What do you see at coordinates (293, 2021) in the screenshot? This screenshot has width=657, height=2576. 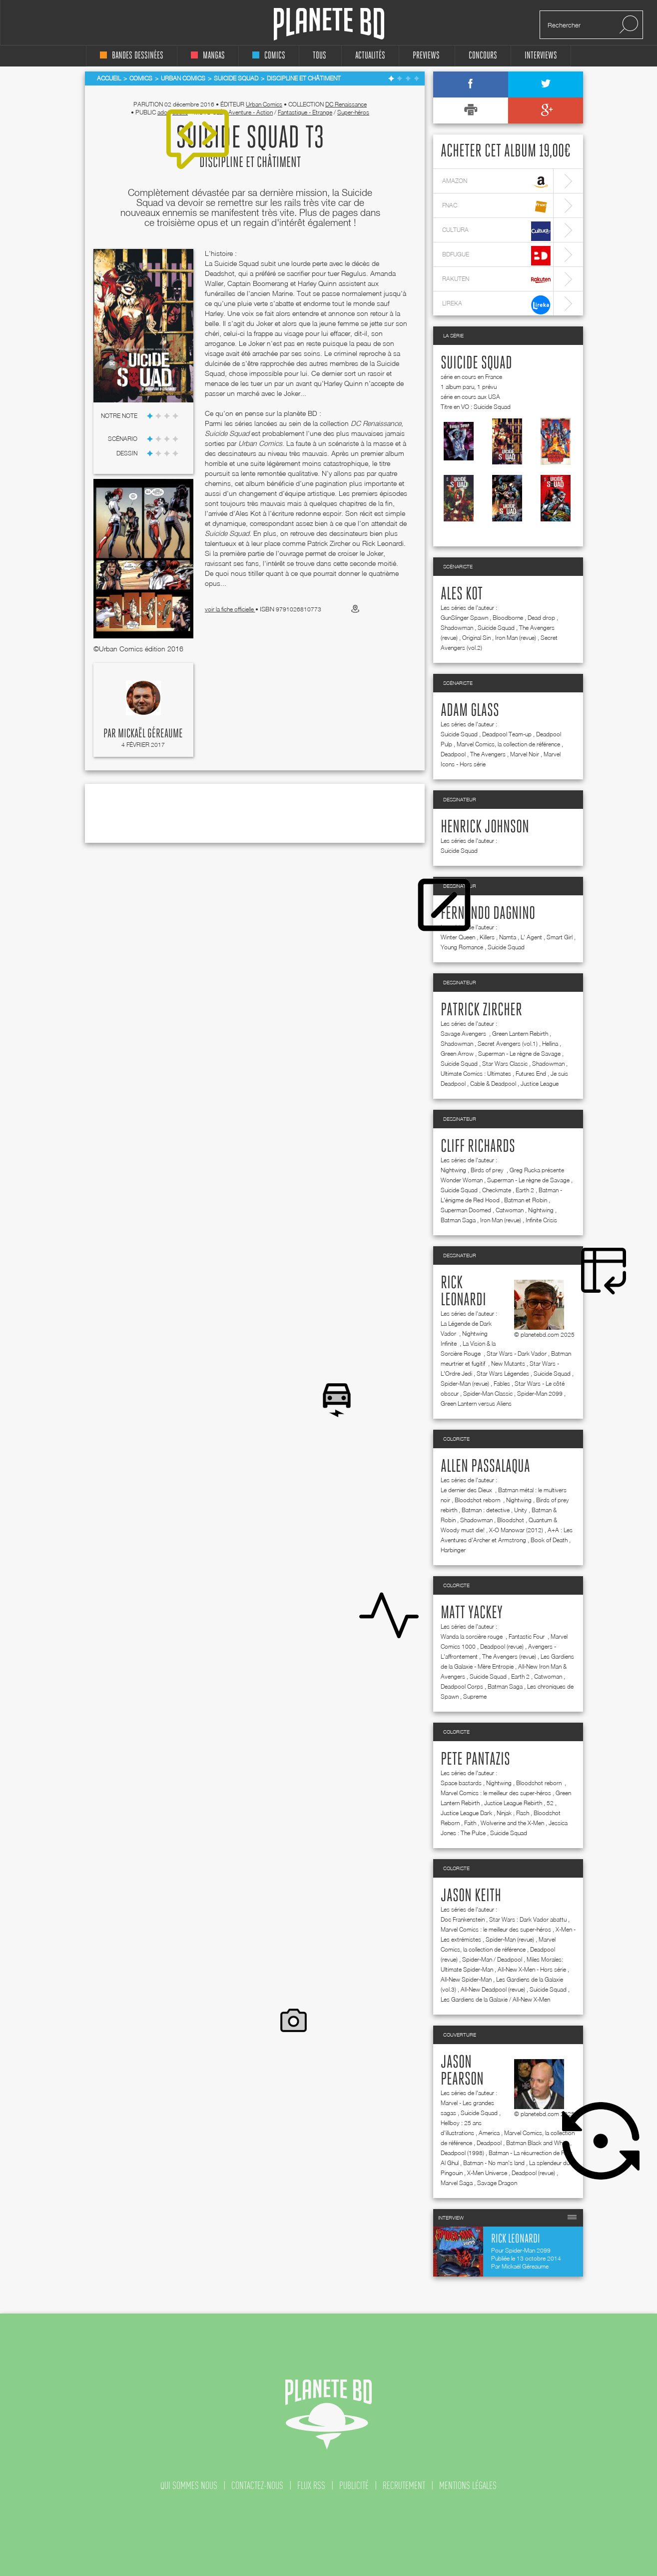 I see `take a photo` at bounding box center [293, 2021].